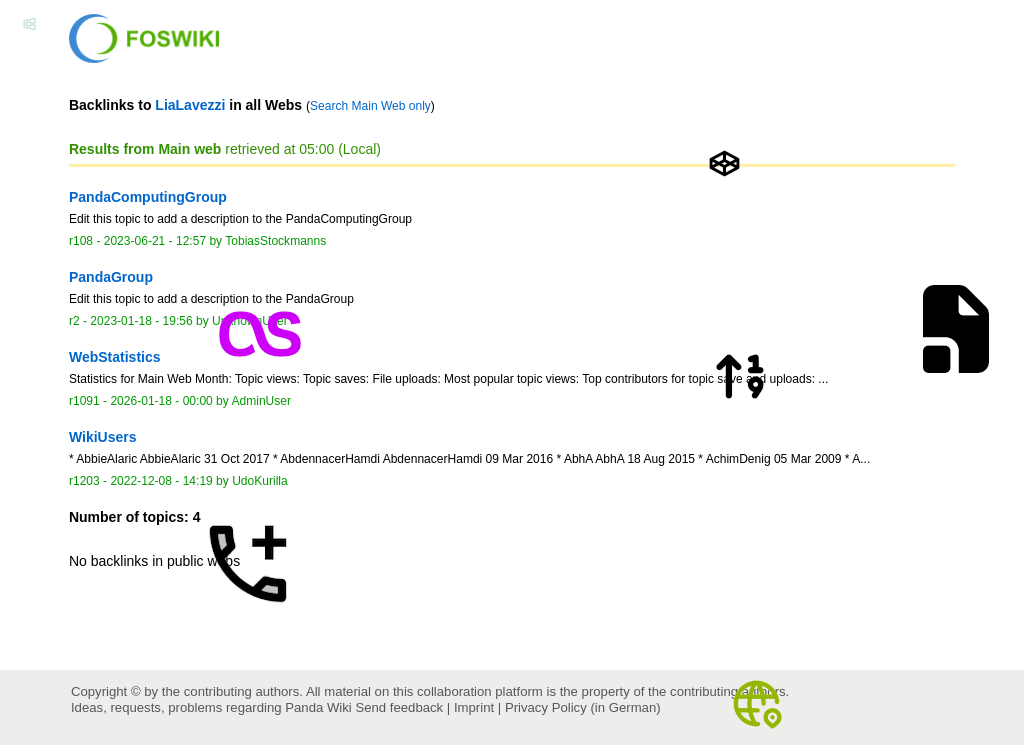  What do you see at coordinates (30, 24) in the screenshot?
I see `open the Windows start menu` at bounding box center [30, 24].